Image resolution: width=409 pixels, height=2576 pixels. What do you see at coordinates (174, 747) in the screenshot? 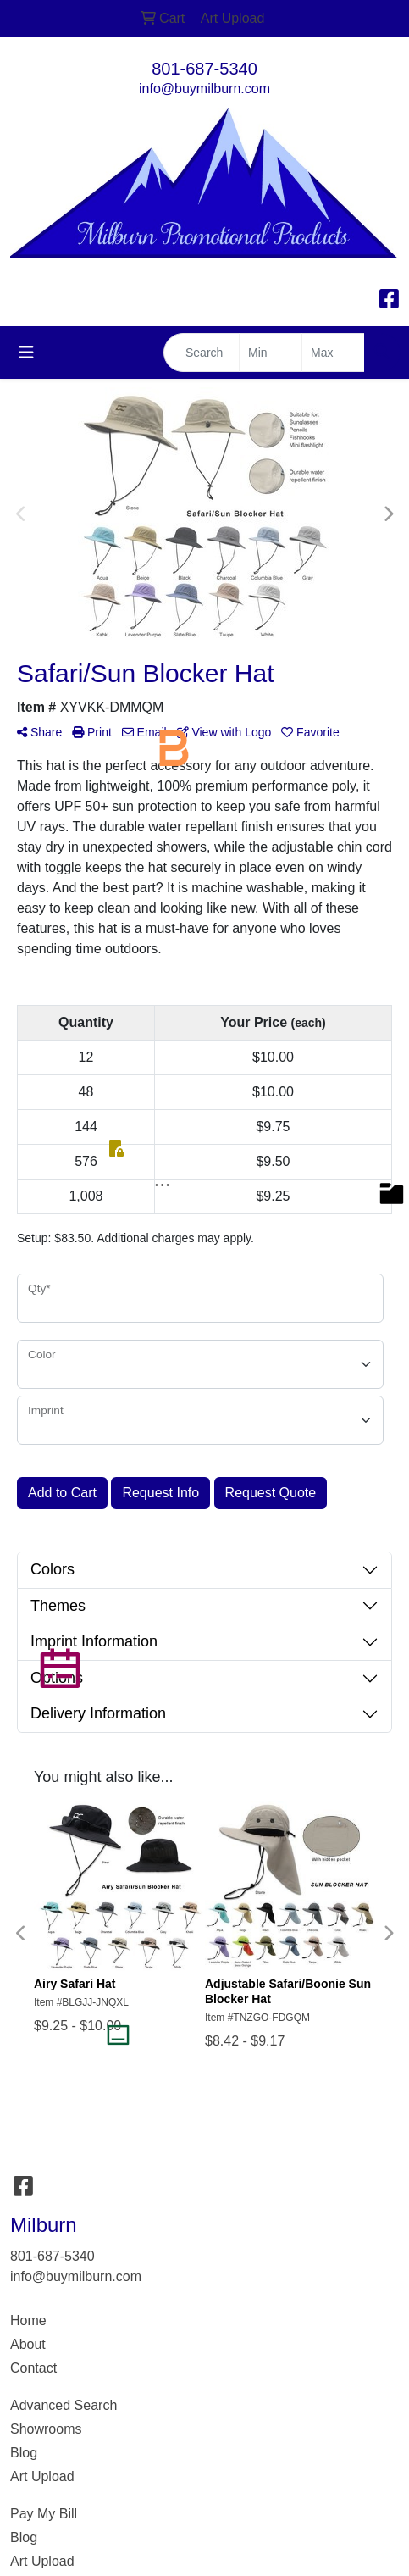
I see `brenntag company logo` at bounding box center [174, 747].